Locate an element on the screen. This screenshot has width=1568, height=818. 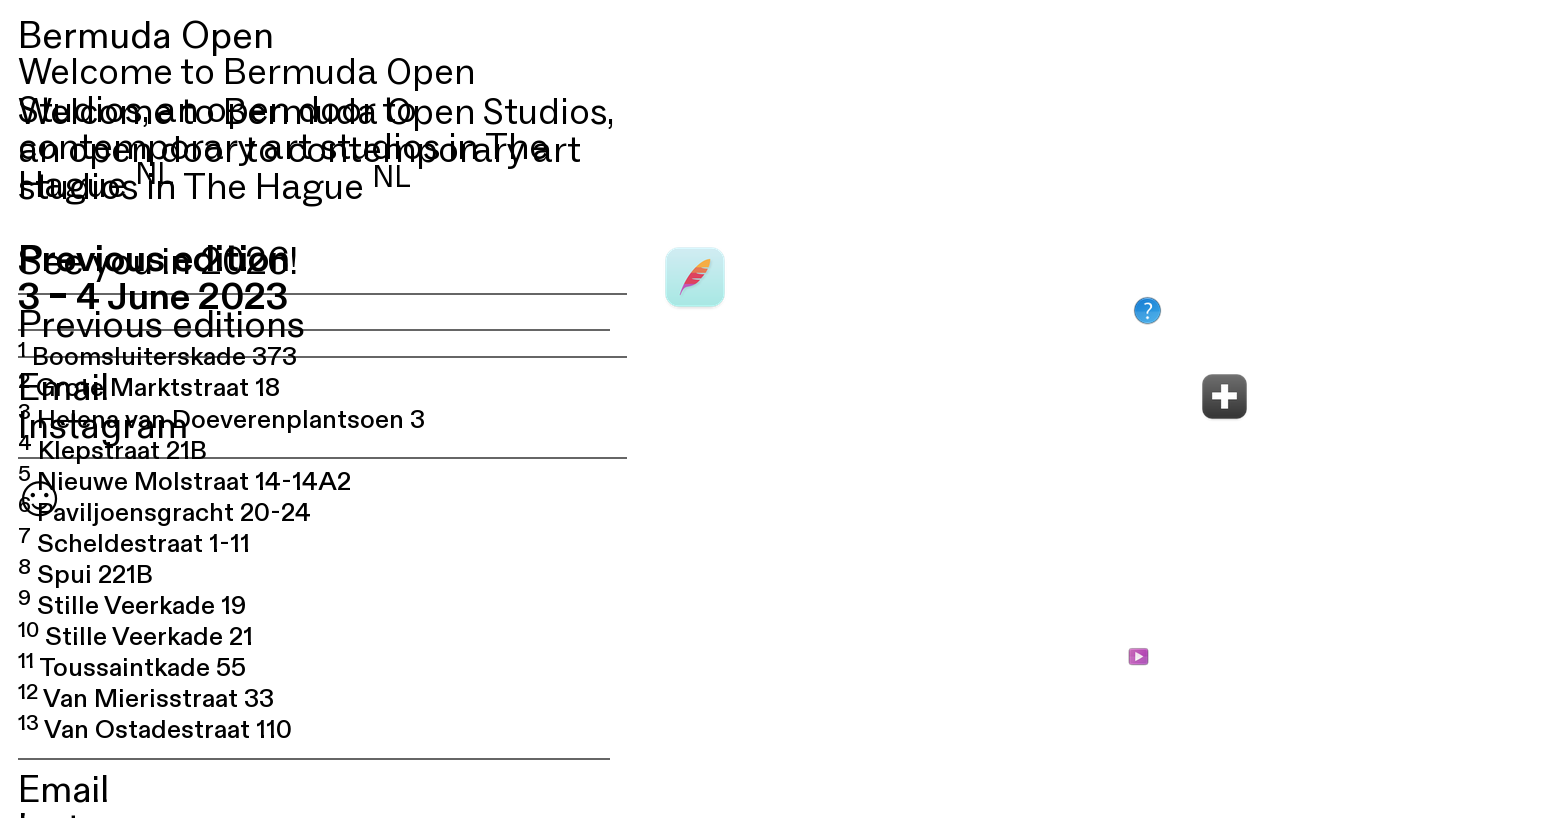
open the mycanal streaming app is located at coordinates (1224, 396).